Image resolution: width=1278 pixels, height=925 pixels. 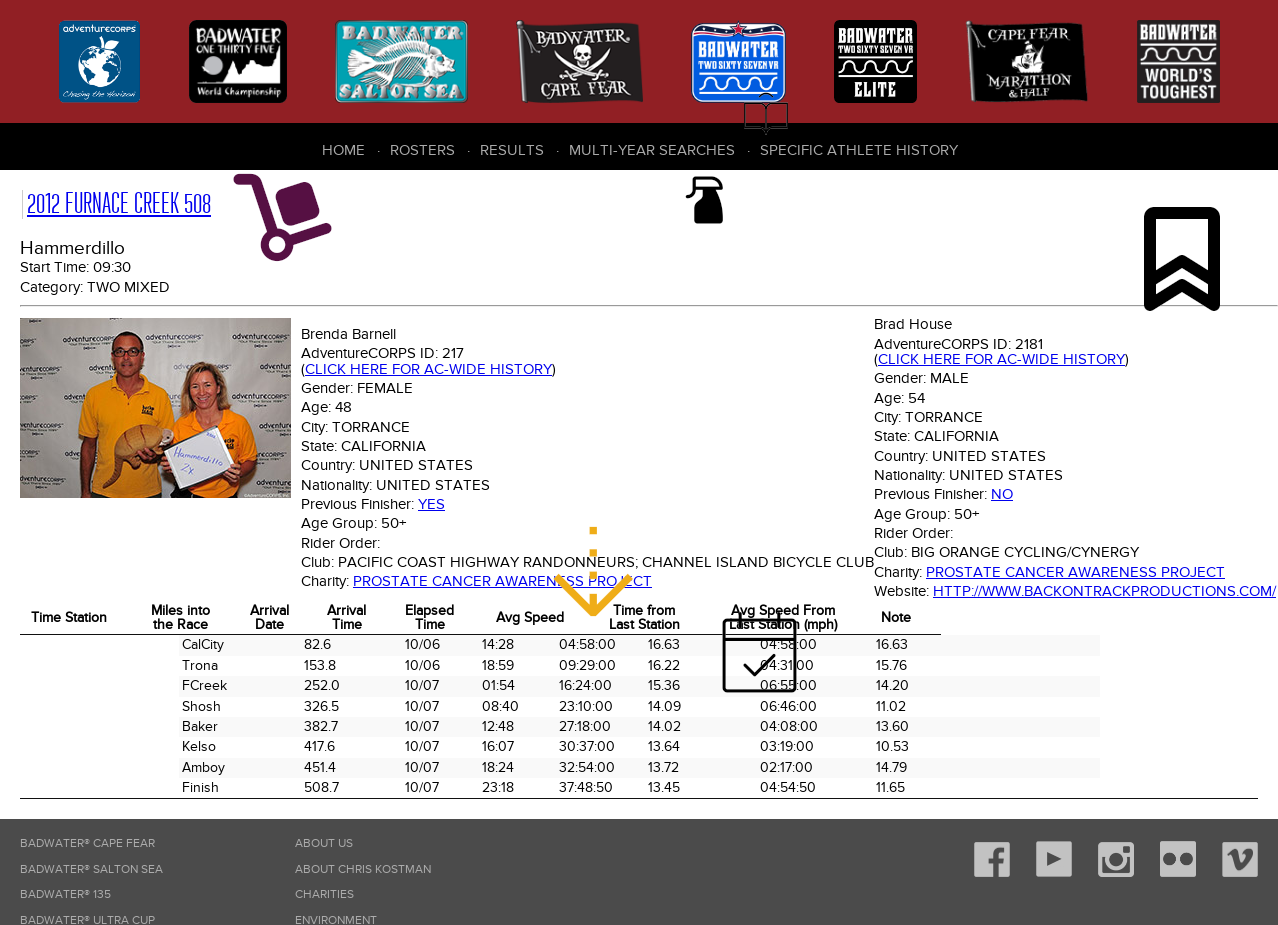 I want to click on confirm or schedule an event, so click(x=759, y=655).